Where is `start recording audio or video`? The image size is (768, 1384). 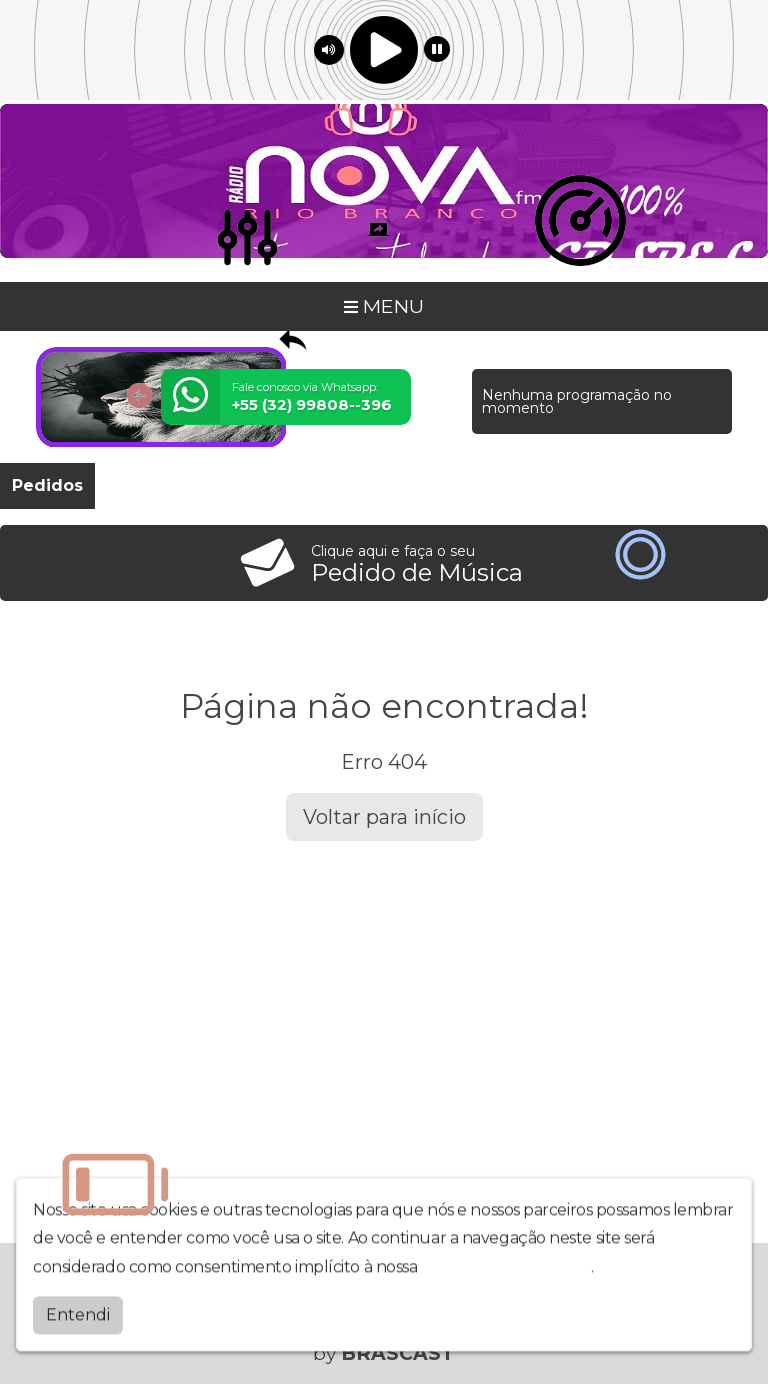
start recording audio or video is located at coordinates (640, 554).